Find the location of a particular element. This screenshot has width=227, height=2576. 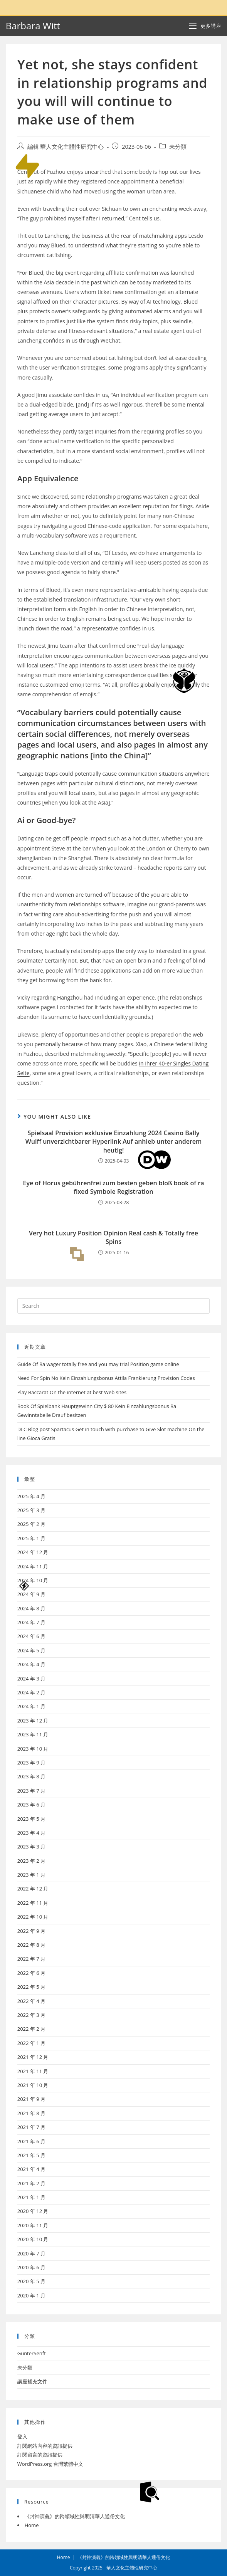

honeybadger application monitoring service logo is located at coordinates (24, 1586).